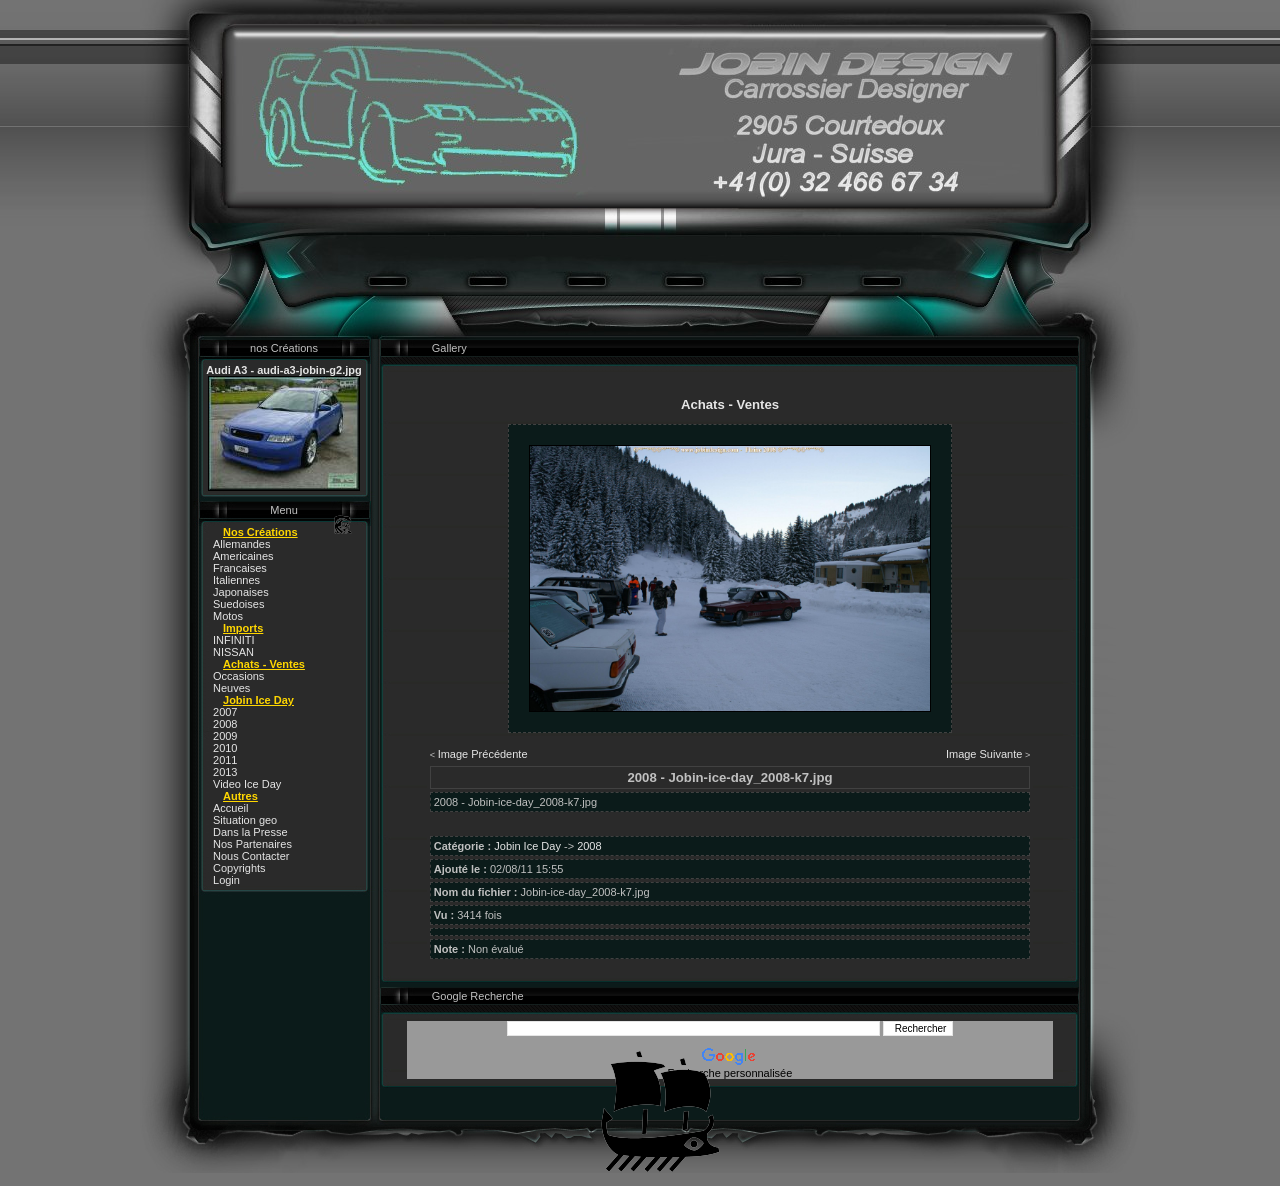 This screenshot has height=1186, width=1280. What do you see at coordinates (660, 1111) in the screenshot?
I see `select ancient naval unit in strategy game` at bounding box center [660, 1111].